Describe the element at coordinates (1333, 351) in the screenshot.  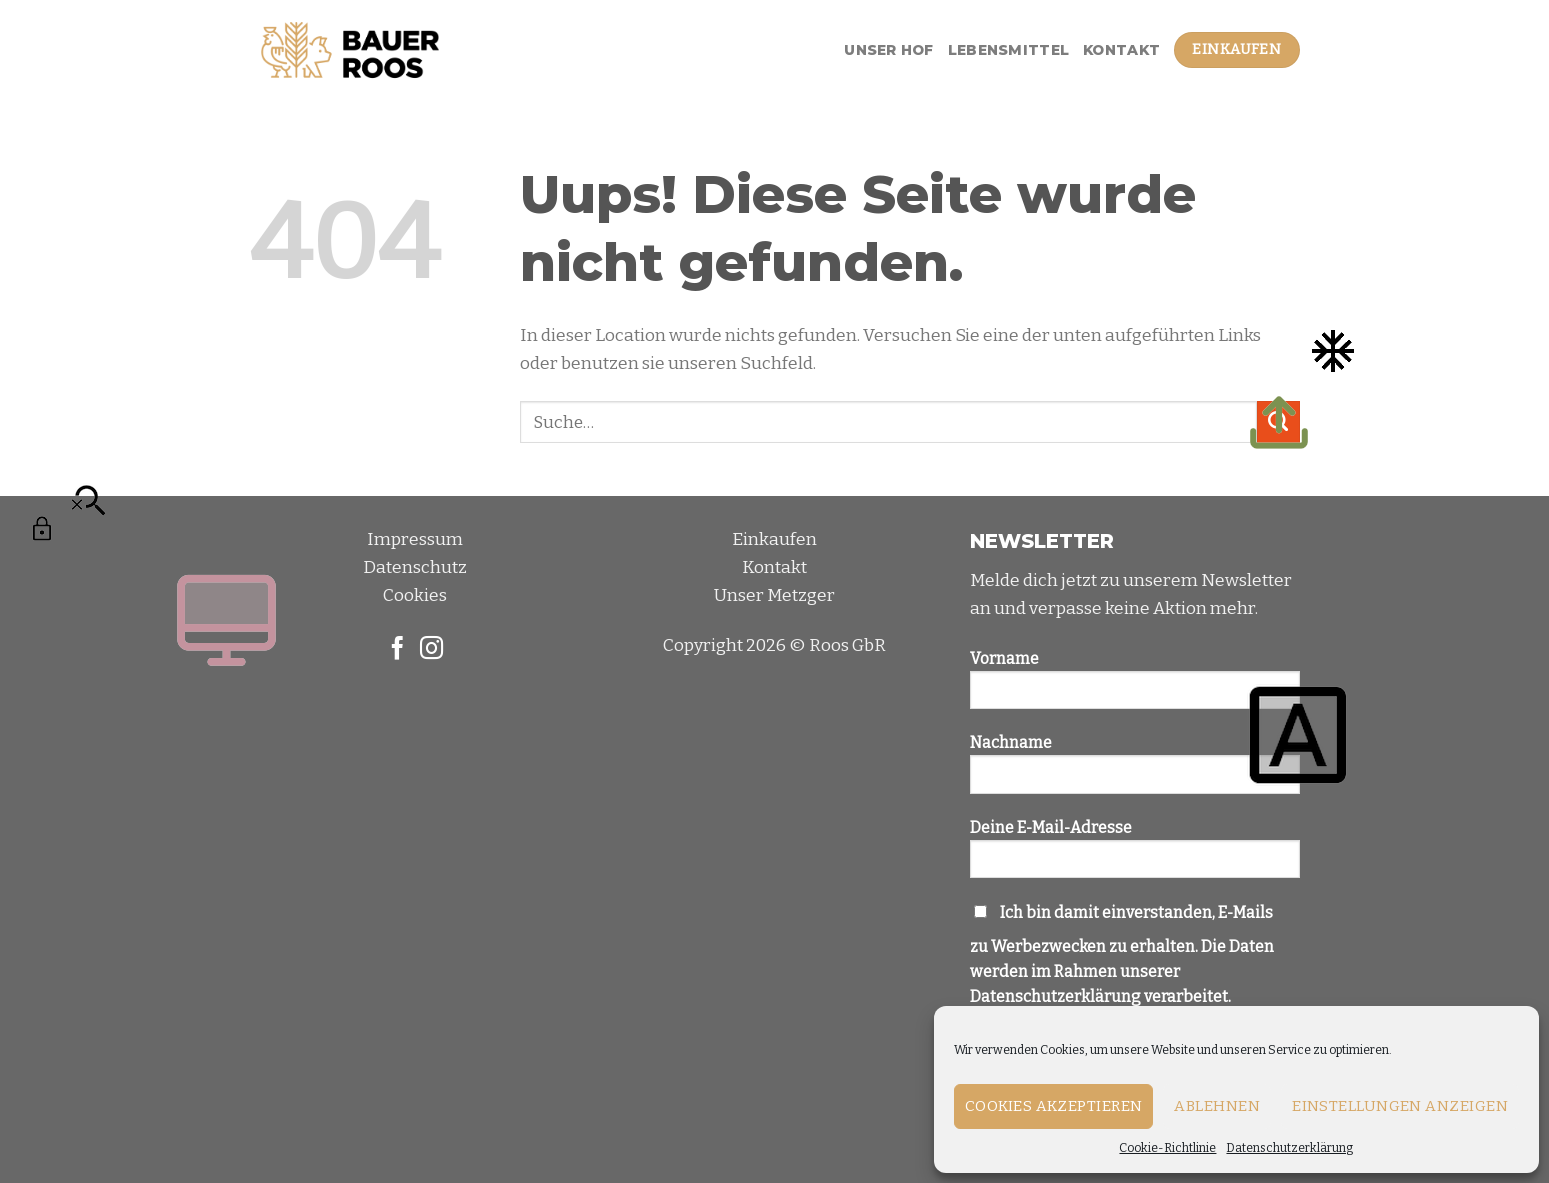
I see `toggle air conditioning or cooling mode` at that location.